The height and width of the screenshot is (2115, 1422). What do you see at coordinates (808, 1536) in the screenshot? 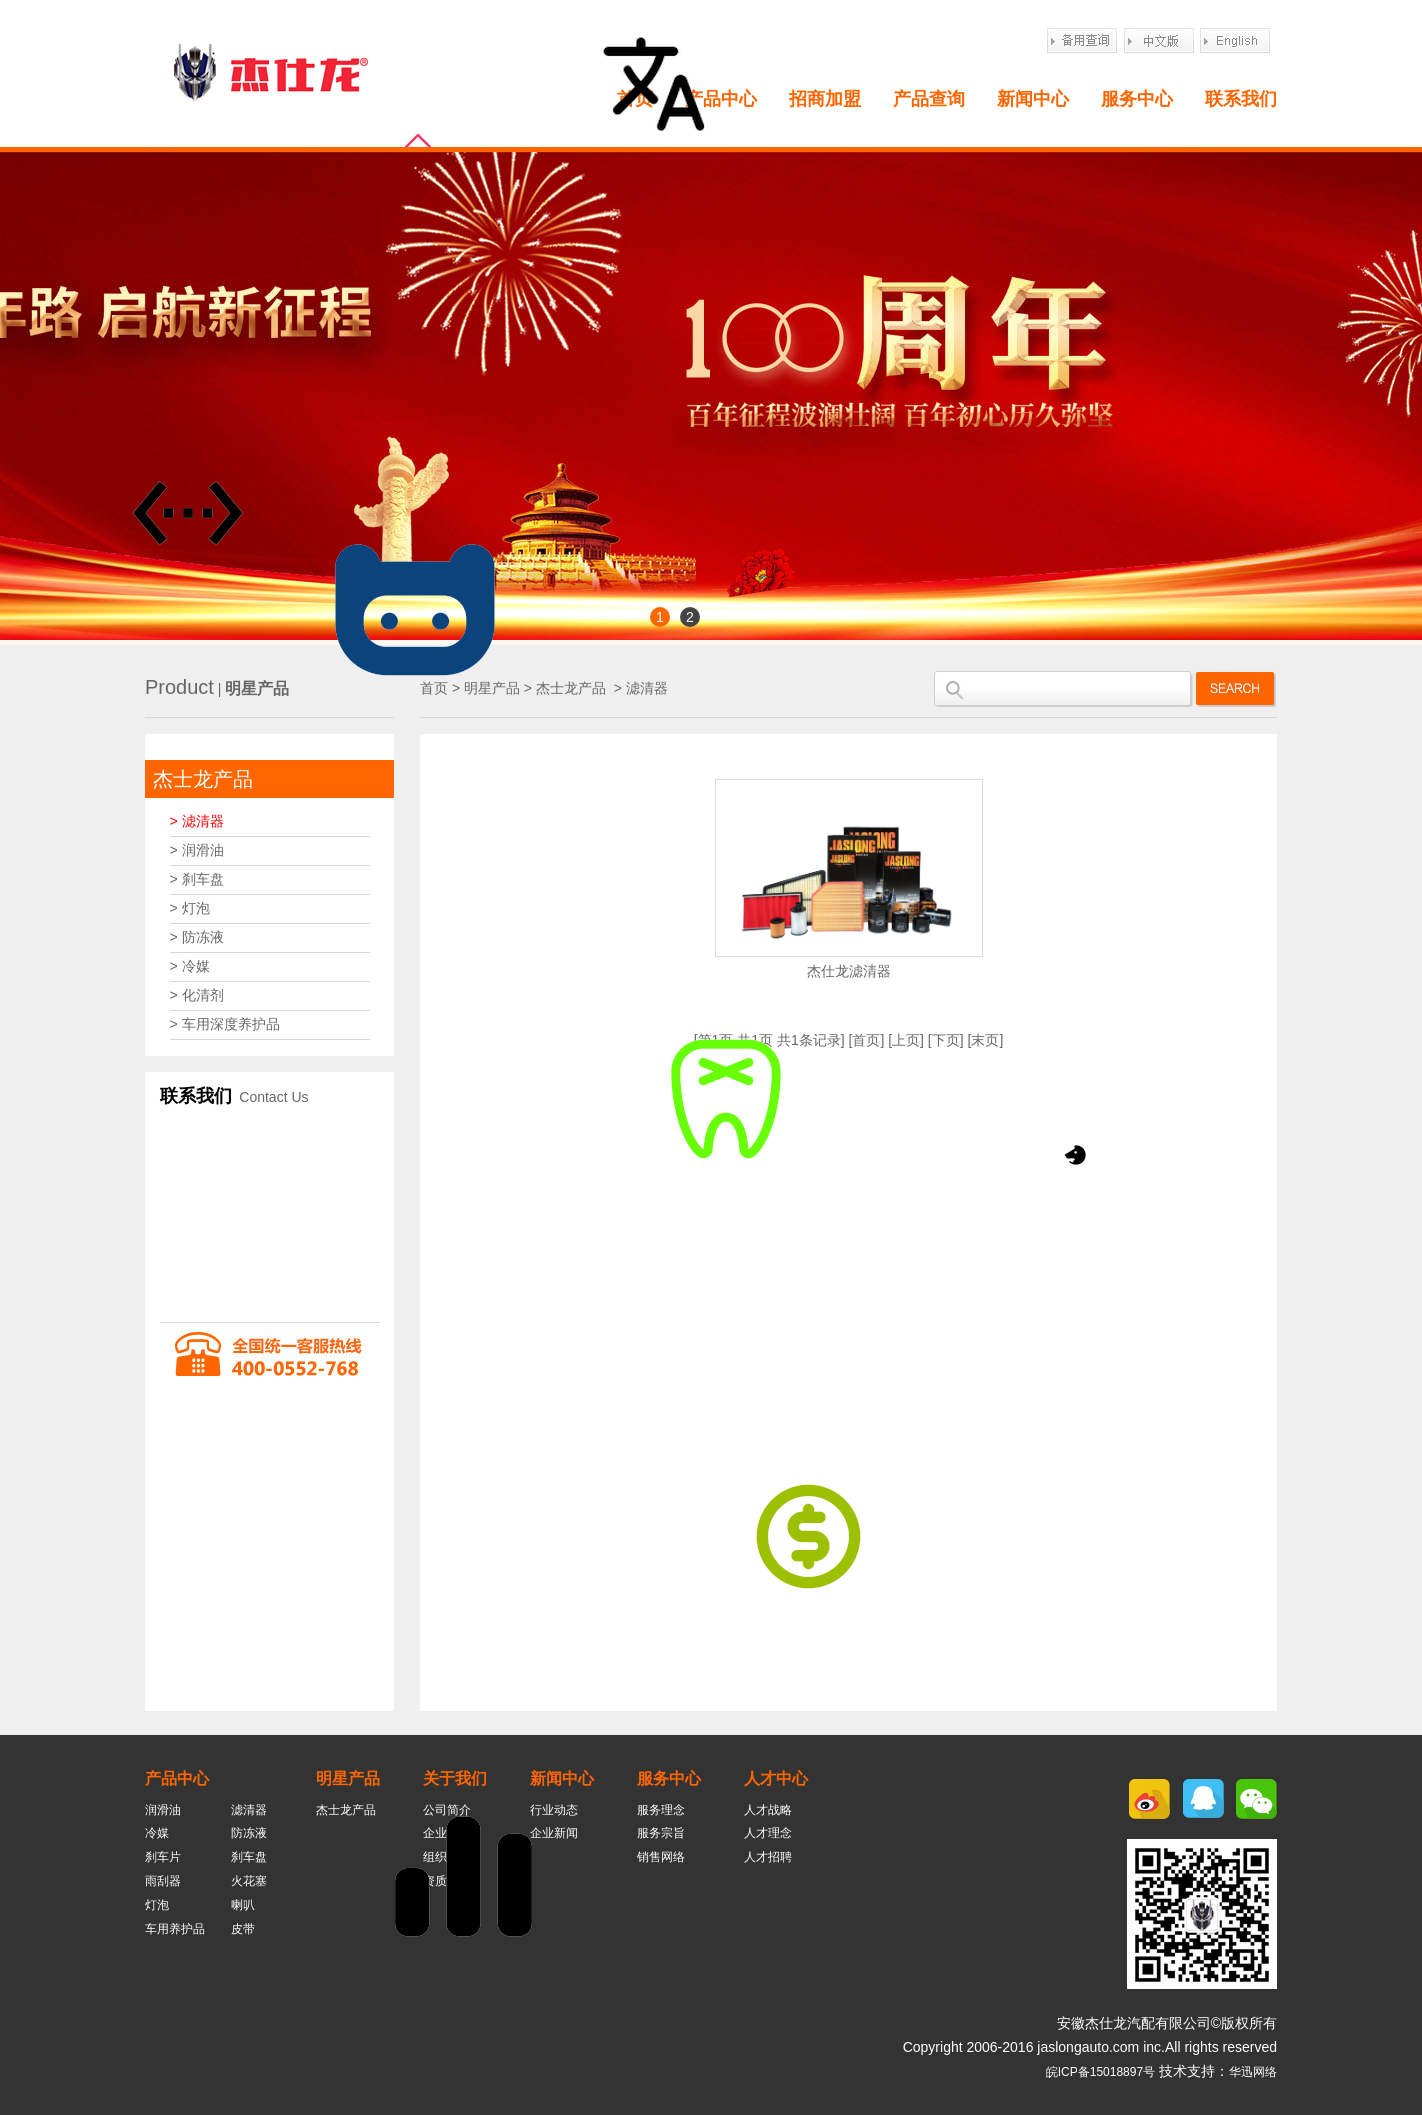
I see `view account balance or financial summary` at bounding box center [808, 1536].